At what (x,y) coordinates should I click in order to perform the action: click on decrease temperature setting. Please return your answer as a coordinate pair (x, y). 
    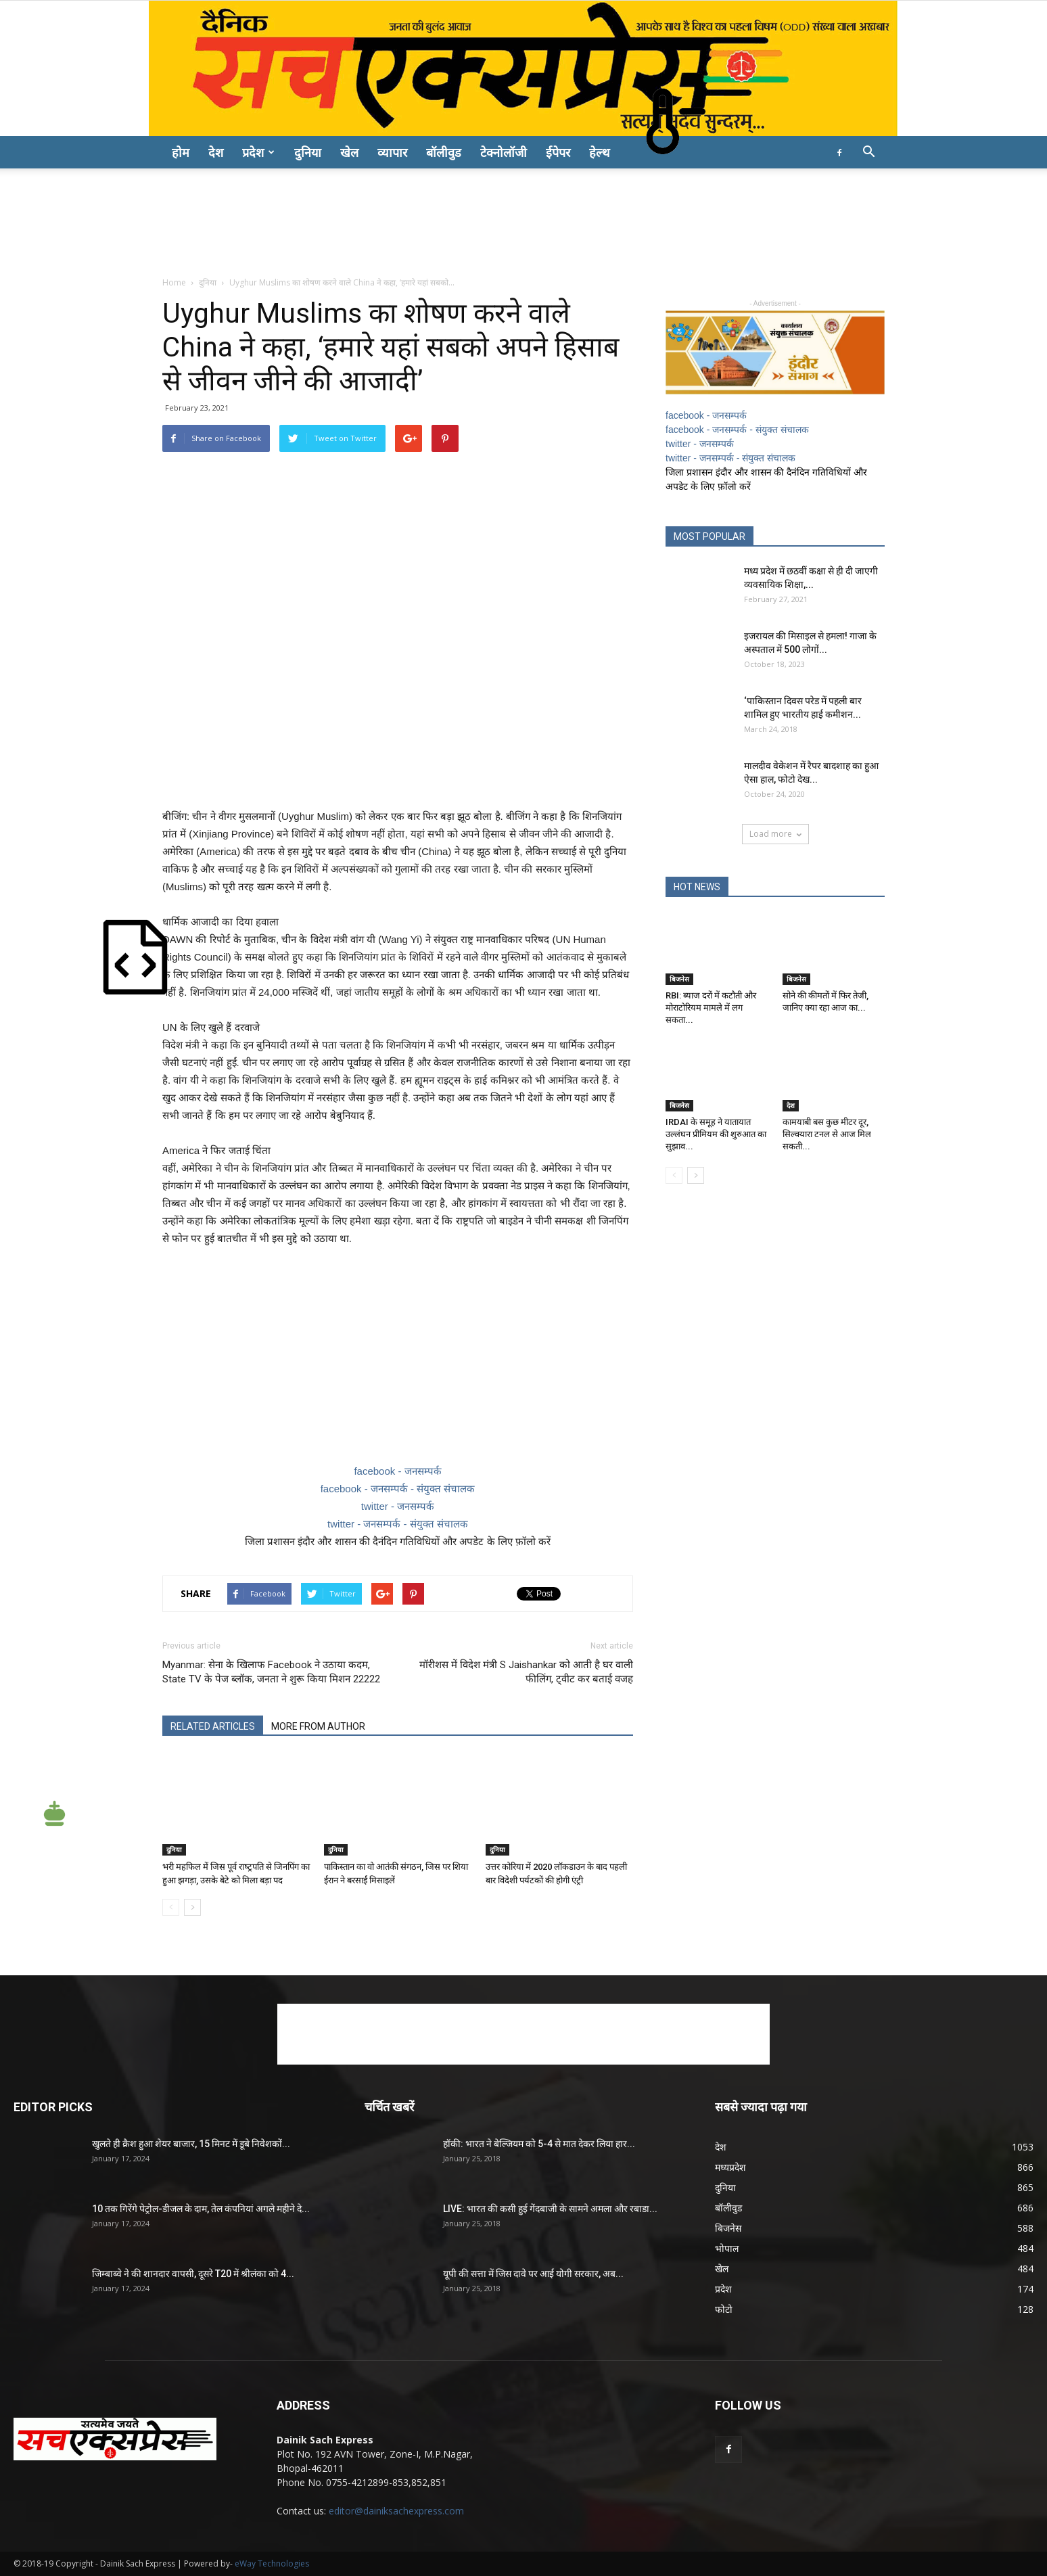
    Looking at the image, I should click on (669, 121).